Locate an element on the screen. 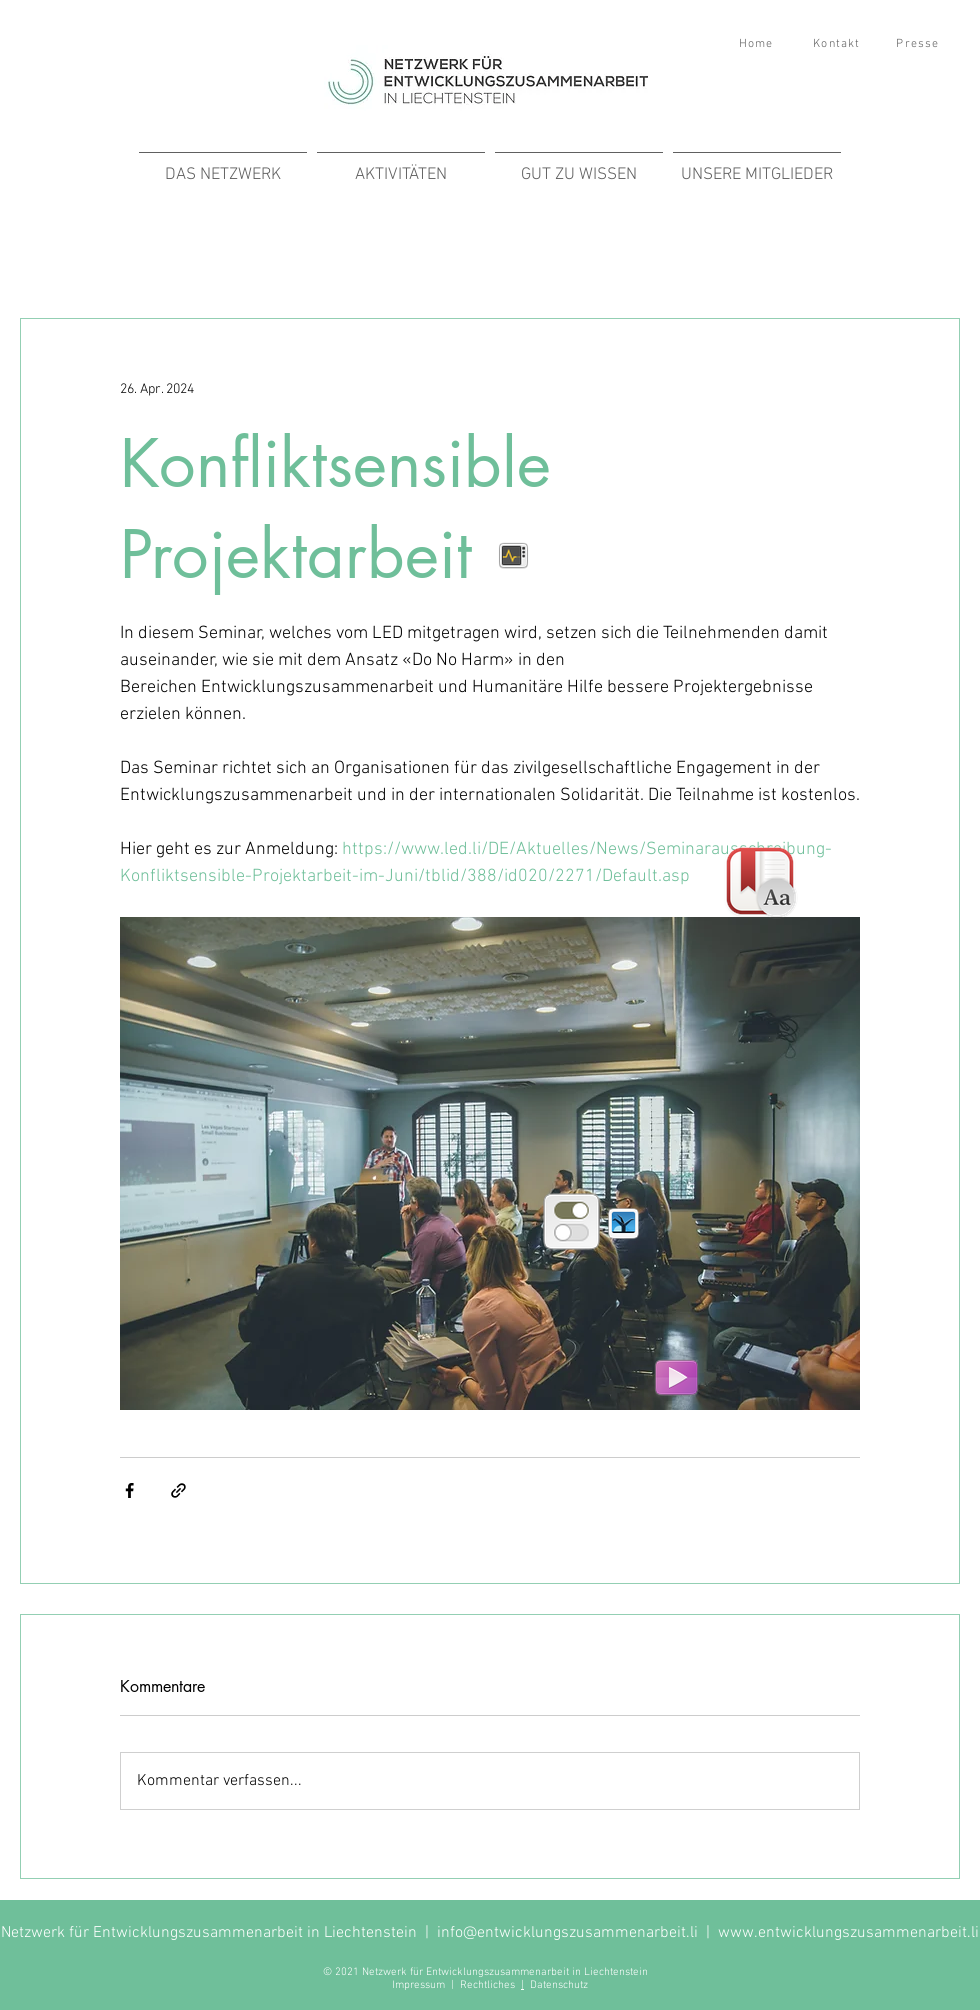 The height and width of the screenshot is (2010, 980). open system monitor to view resource usage is located at coordinates (513, 555).